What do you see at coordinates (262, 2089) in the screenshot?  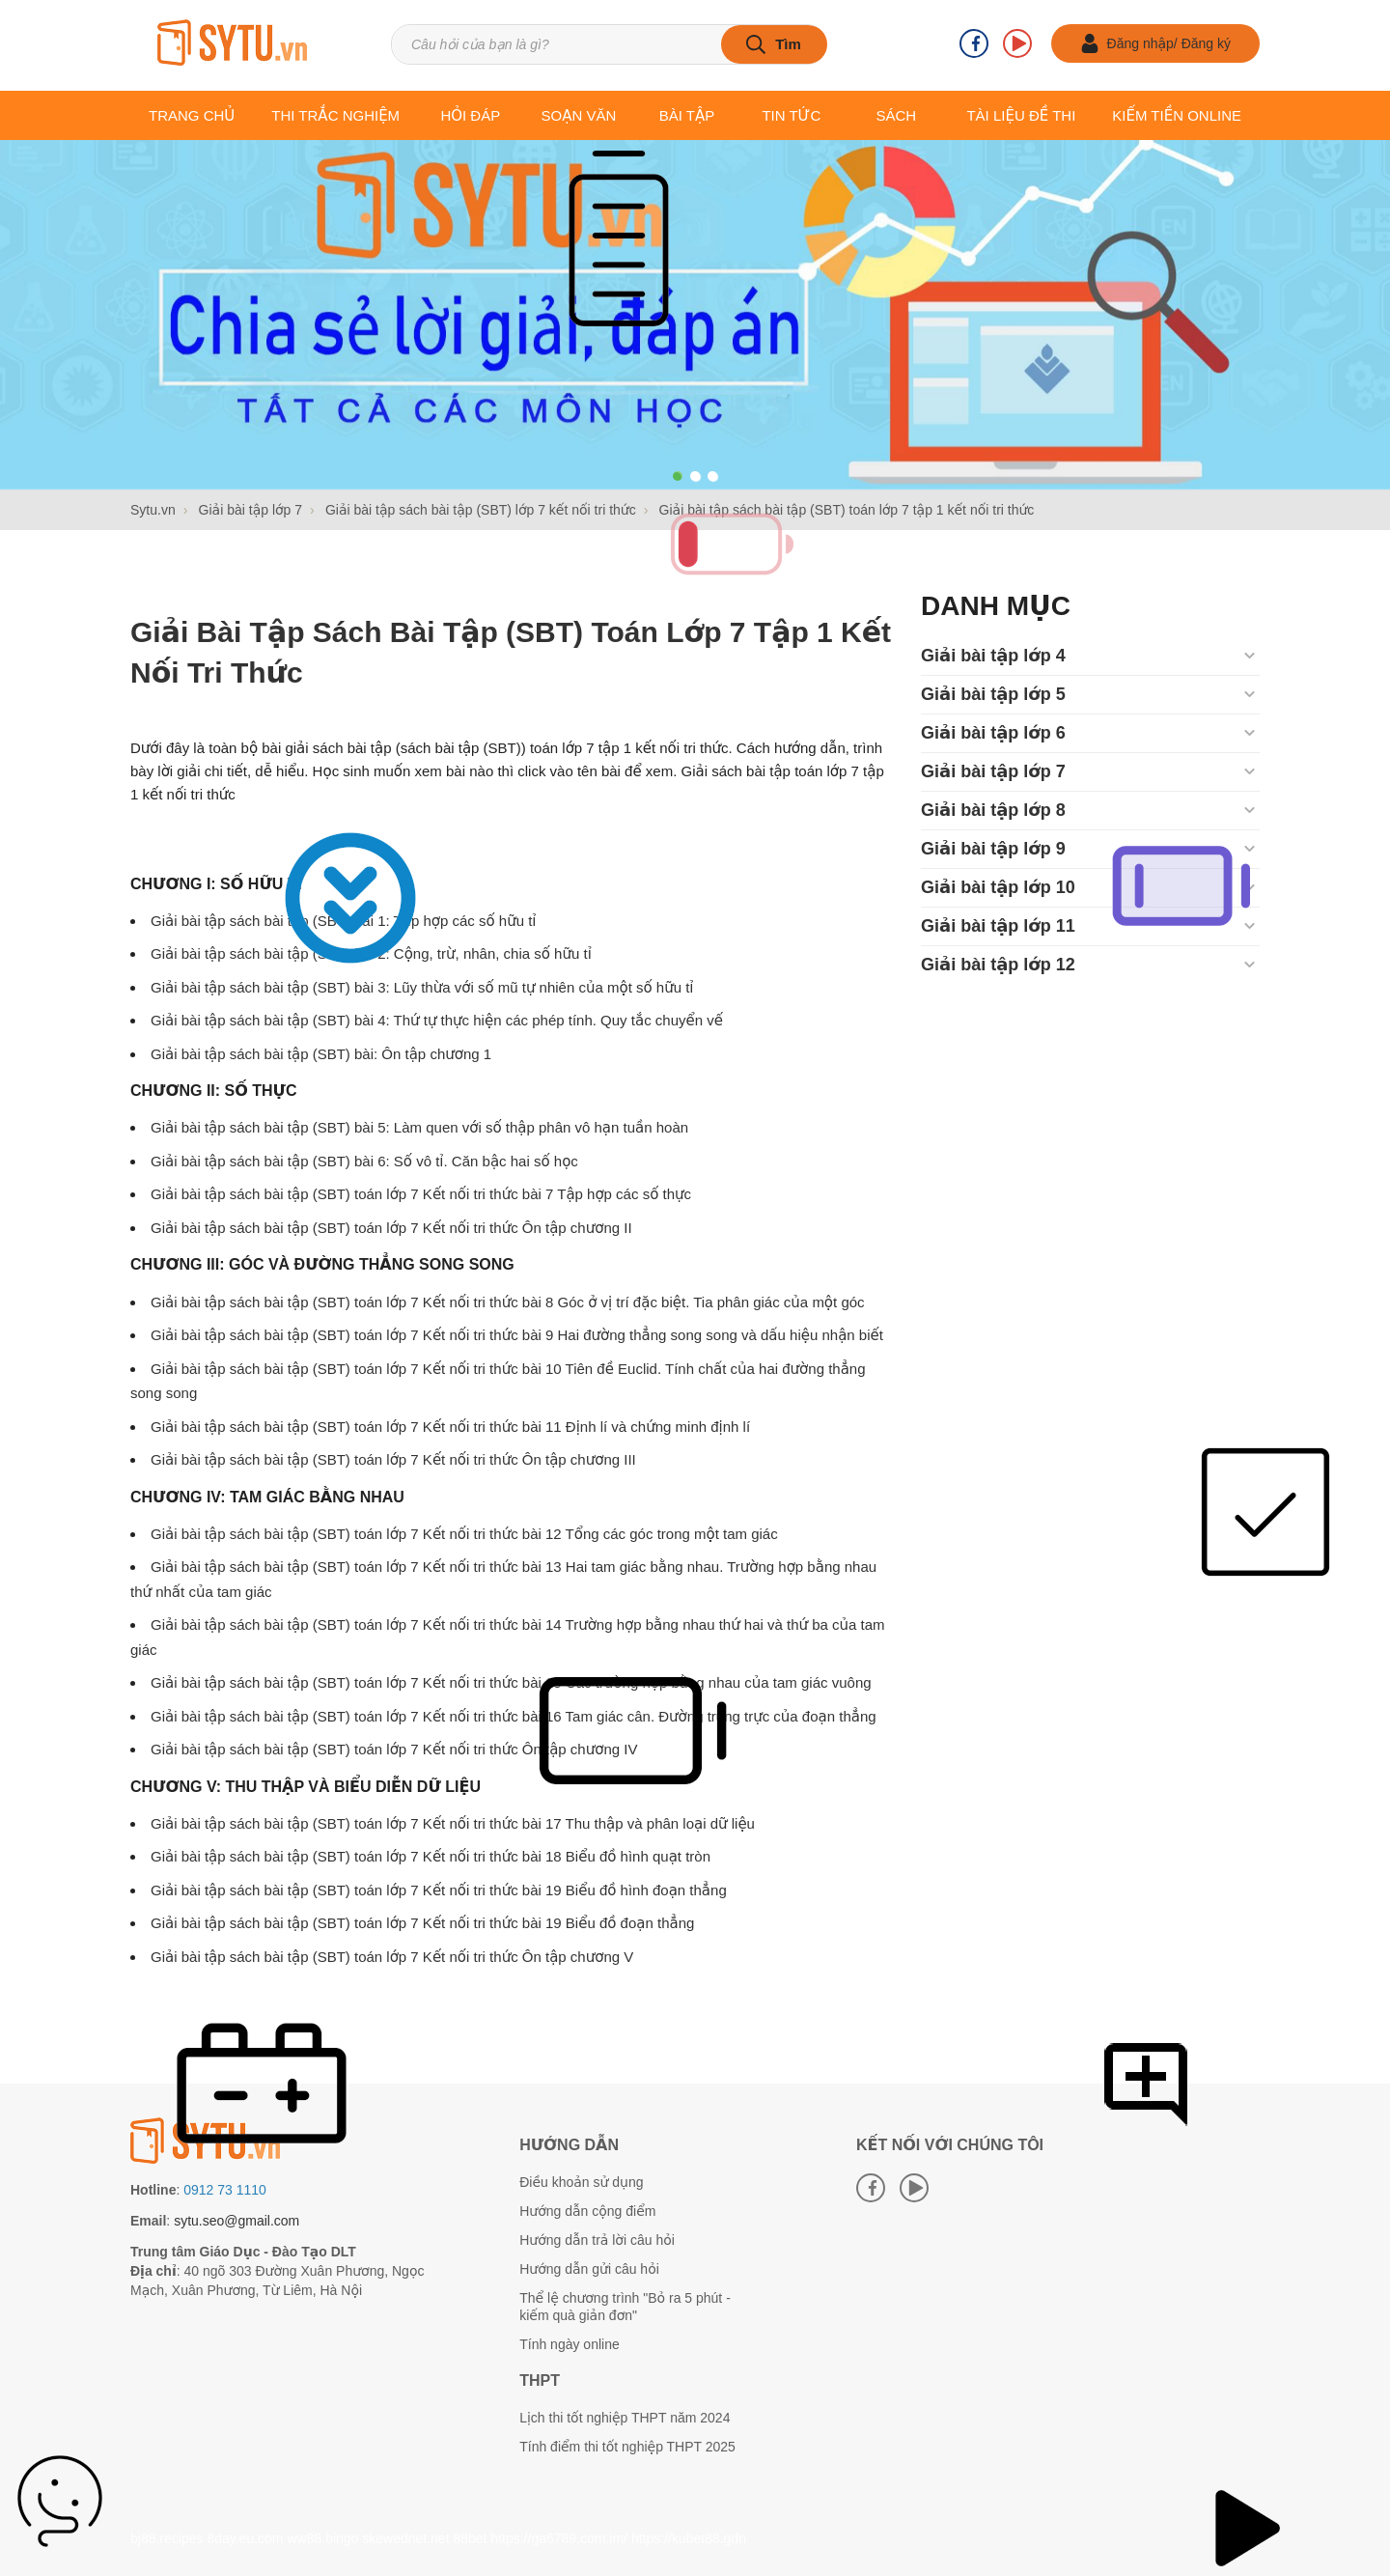 I see `check vehicle battery status` at bounding box center [262, 2089].